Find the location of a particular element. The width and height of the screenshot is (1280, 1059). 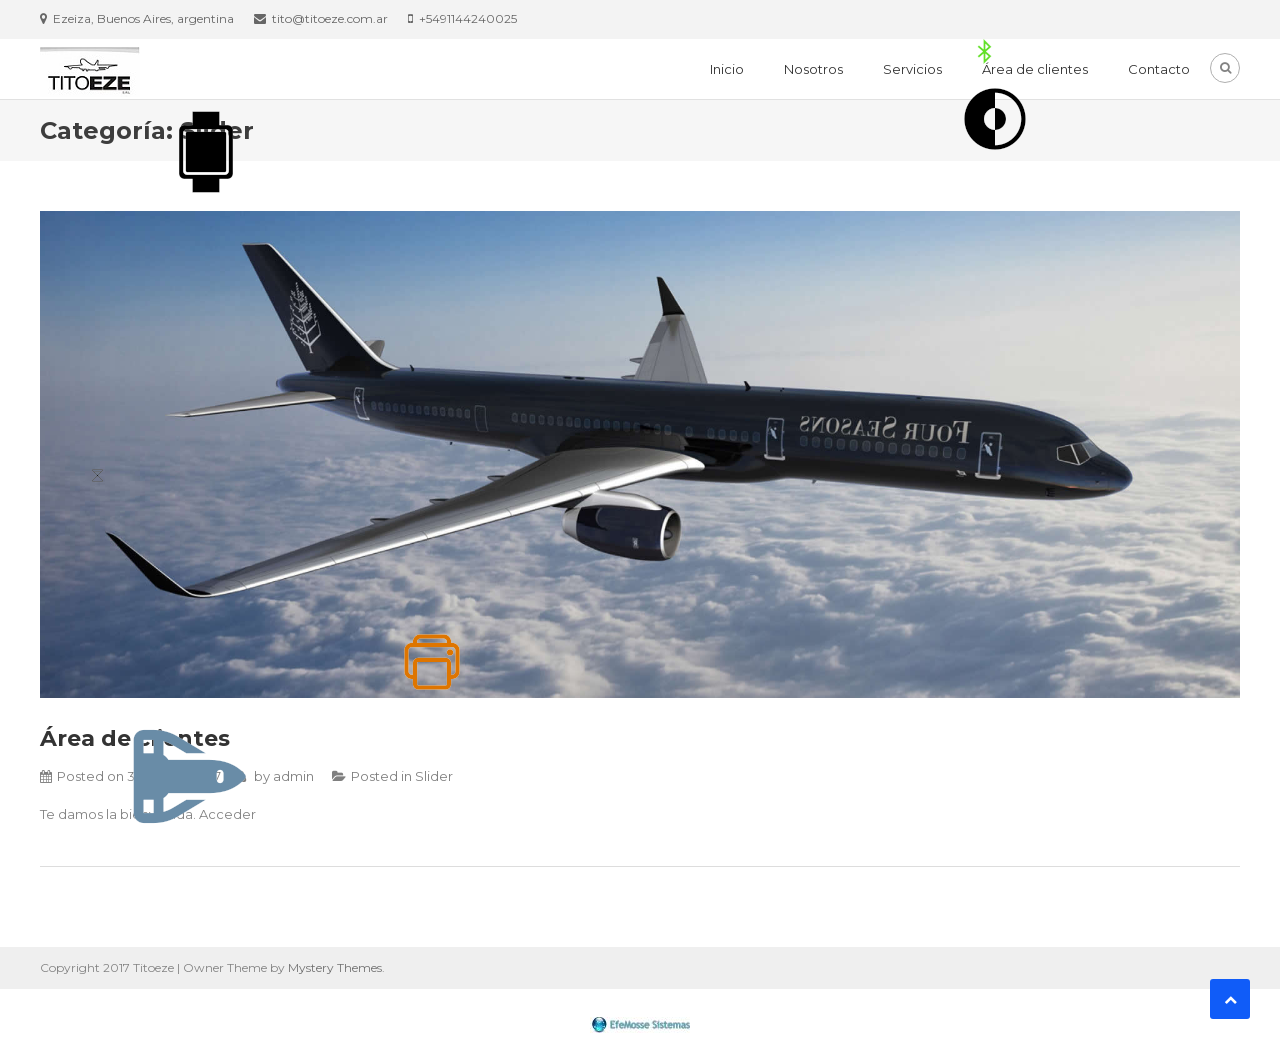

indicates high time remaining is located at coordinates (97, 475).